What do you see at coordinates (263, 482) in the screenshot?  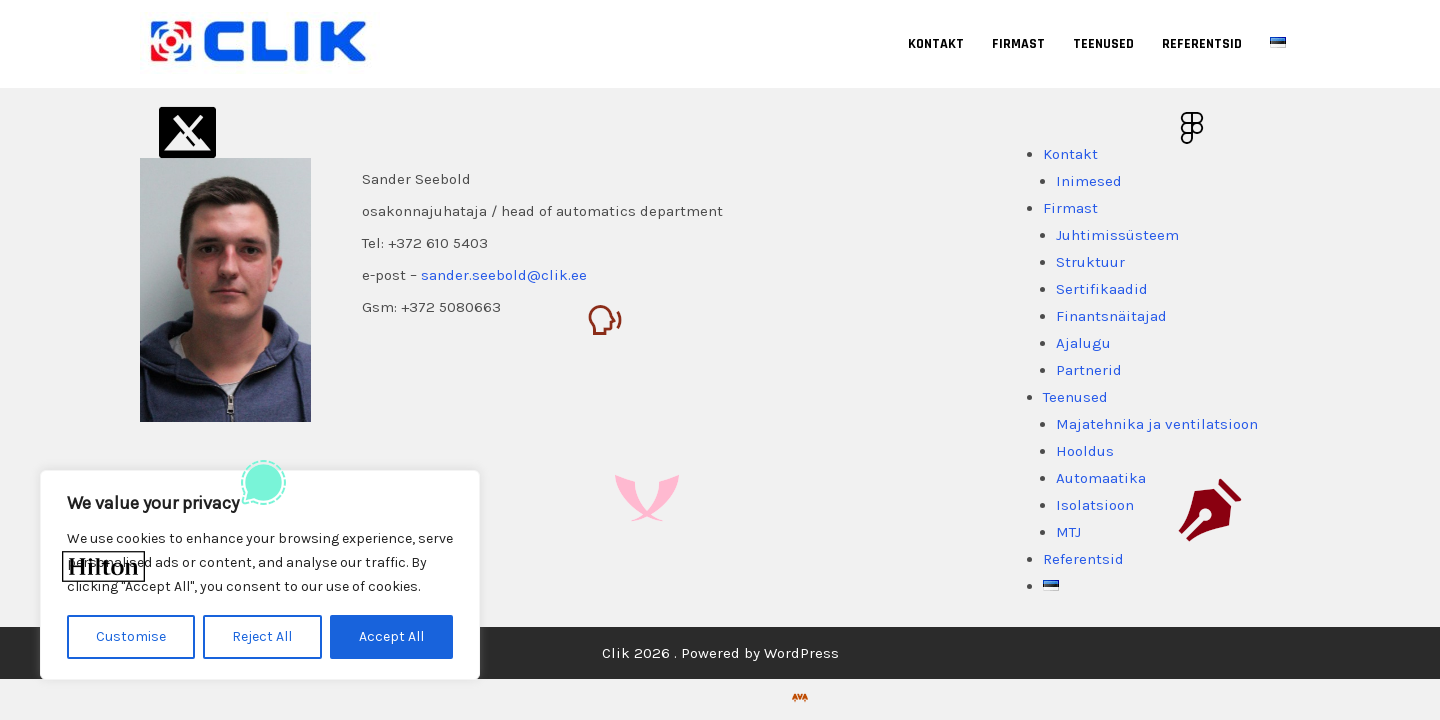 I see `open signal messenger` at bounding box center [263, 482].